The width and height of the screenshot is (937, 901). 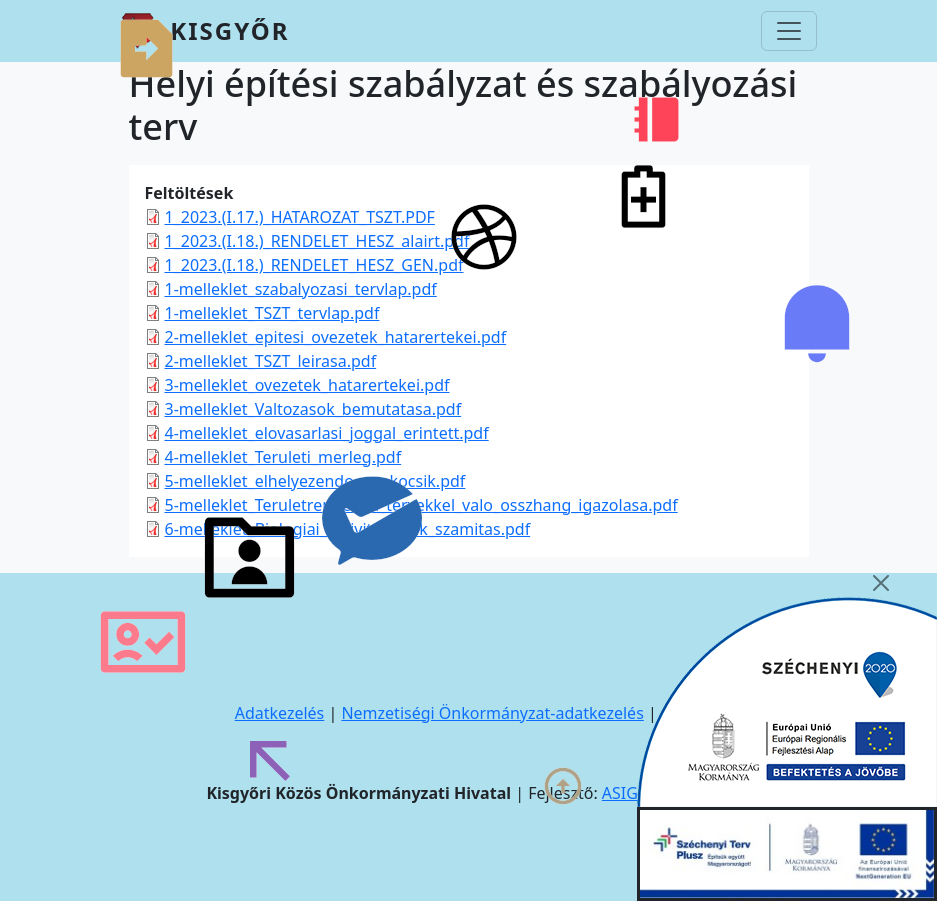 I want to click on transfer or export a file, so click(x=146, y=48).